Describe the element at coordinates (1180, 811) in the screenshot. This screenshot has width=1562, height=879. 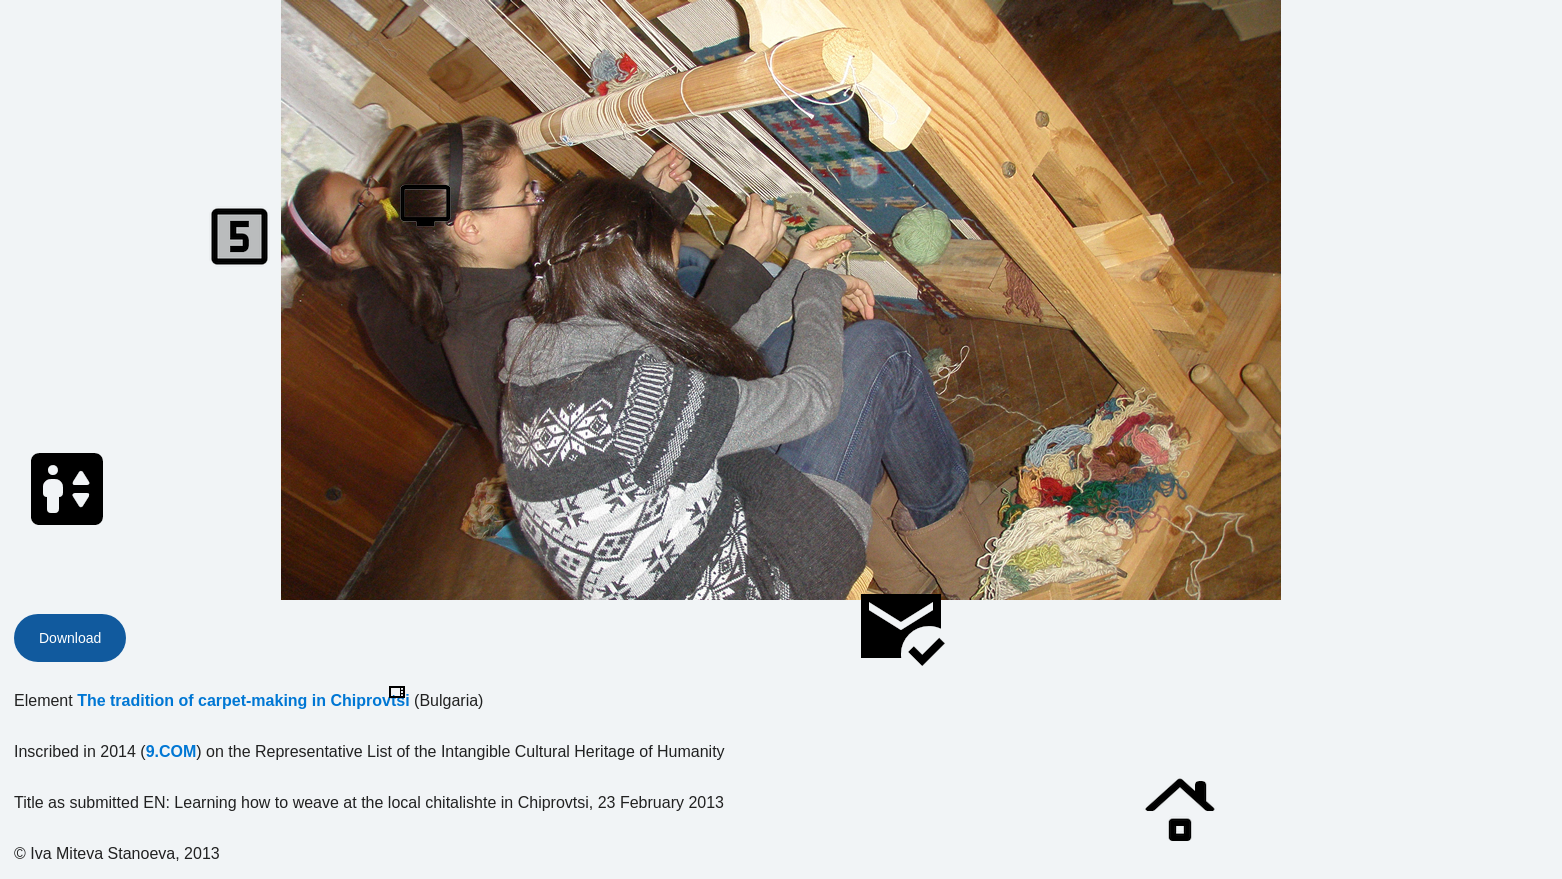
I see `access home or housing settings` at that location.